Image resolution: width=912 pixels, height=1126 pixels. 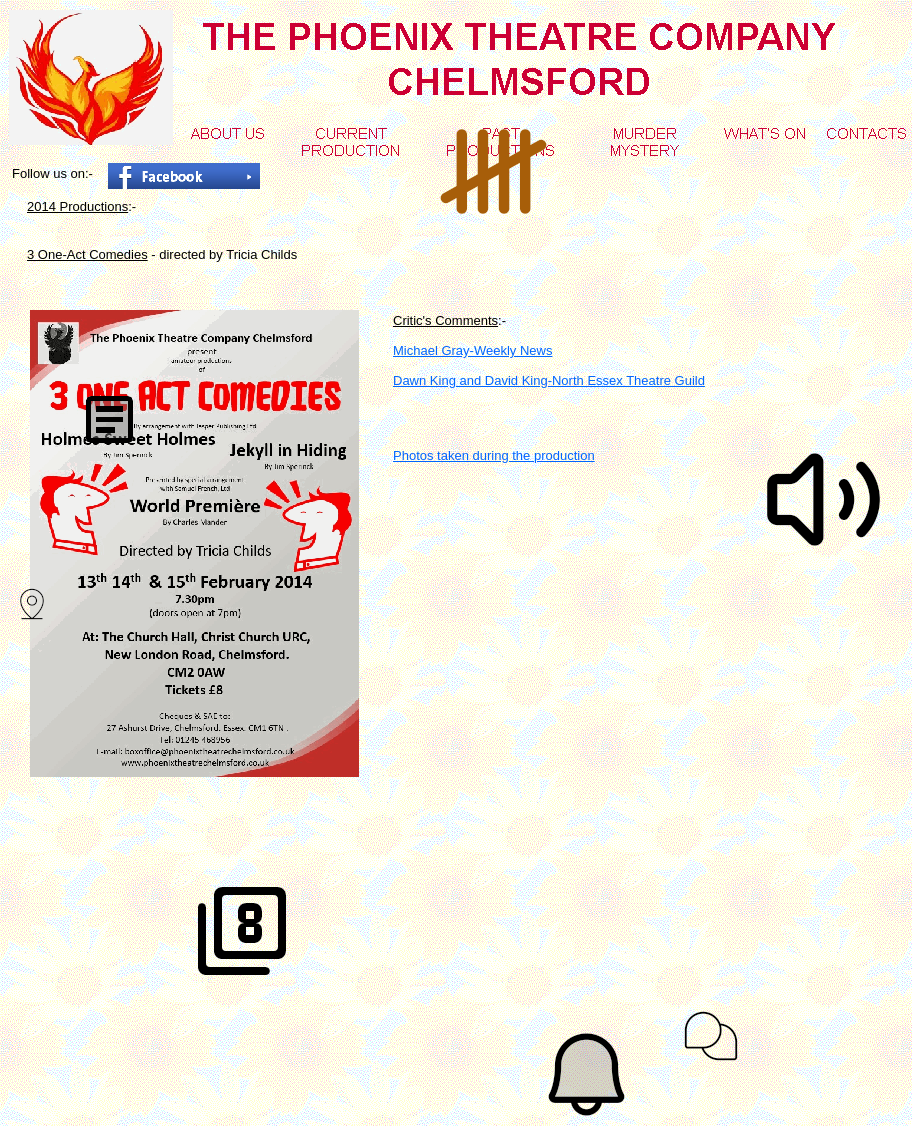 I want to click on adjust audio volume level, so click(x=823, y=499).